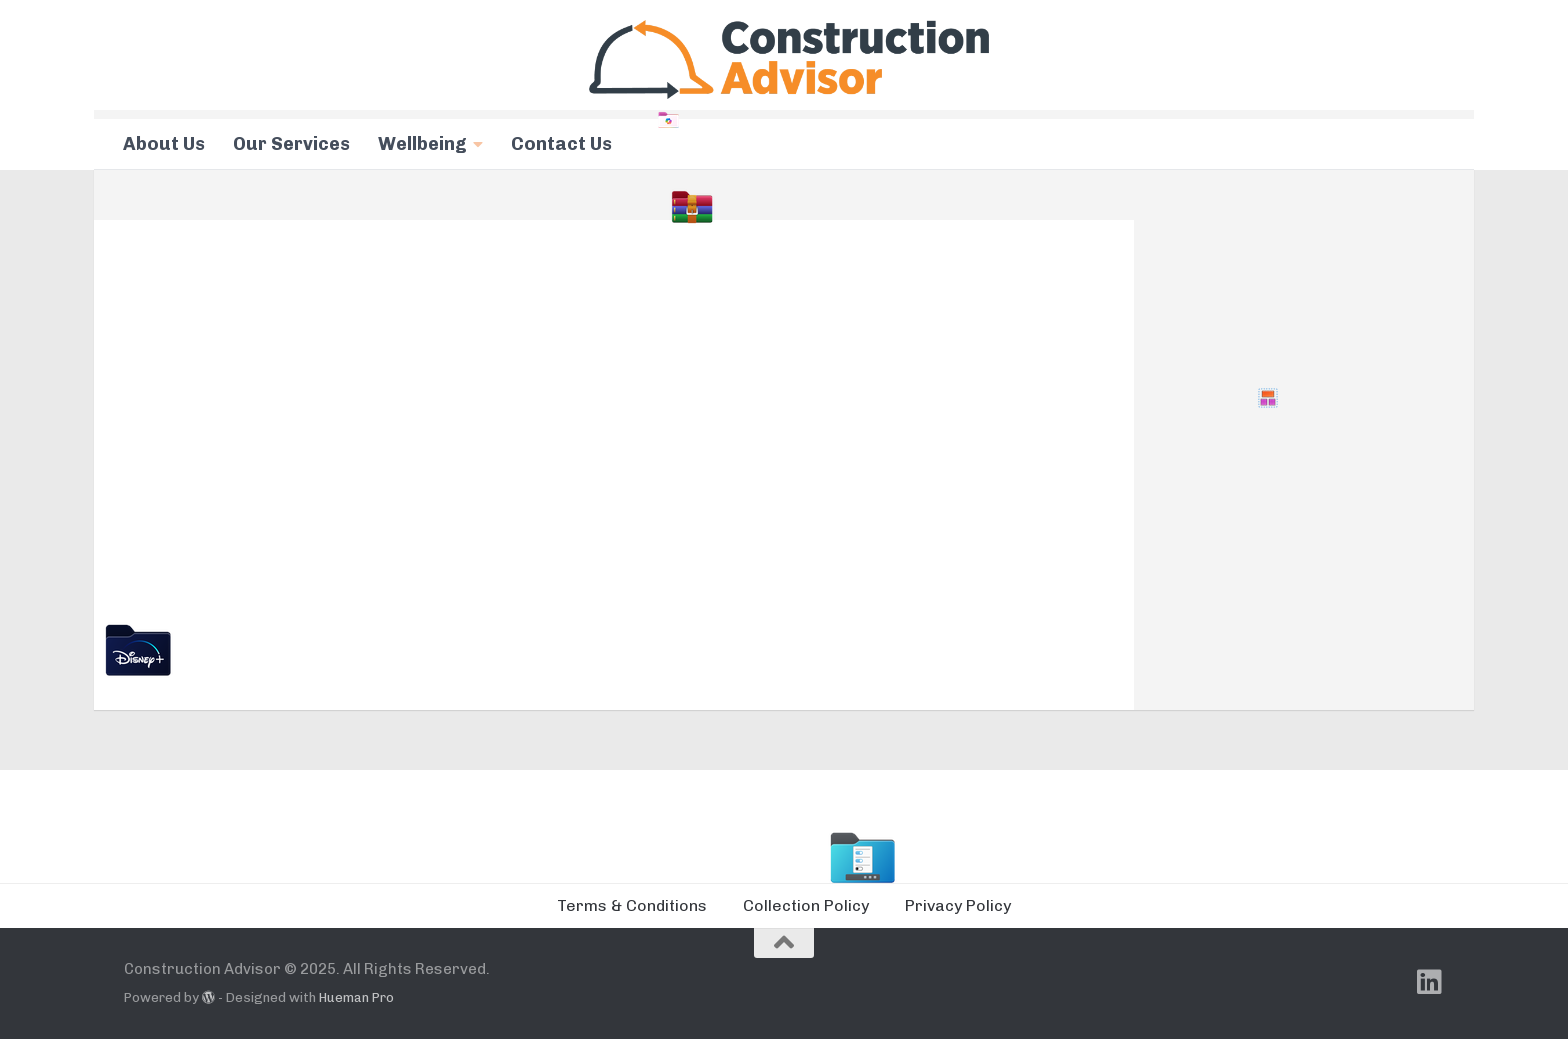 The width and height of the screenshot is (1568, 1039). Describe the element at coordinates (862, 859) in the screenshot. I see `open settings or preferences folder` at that location.